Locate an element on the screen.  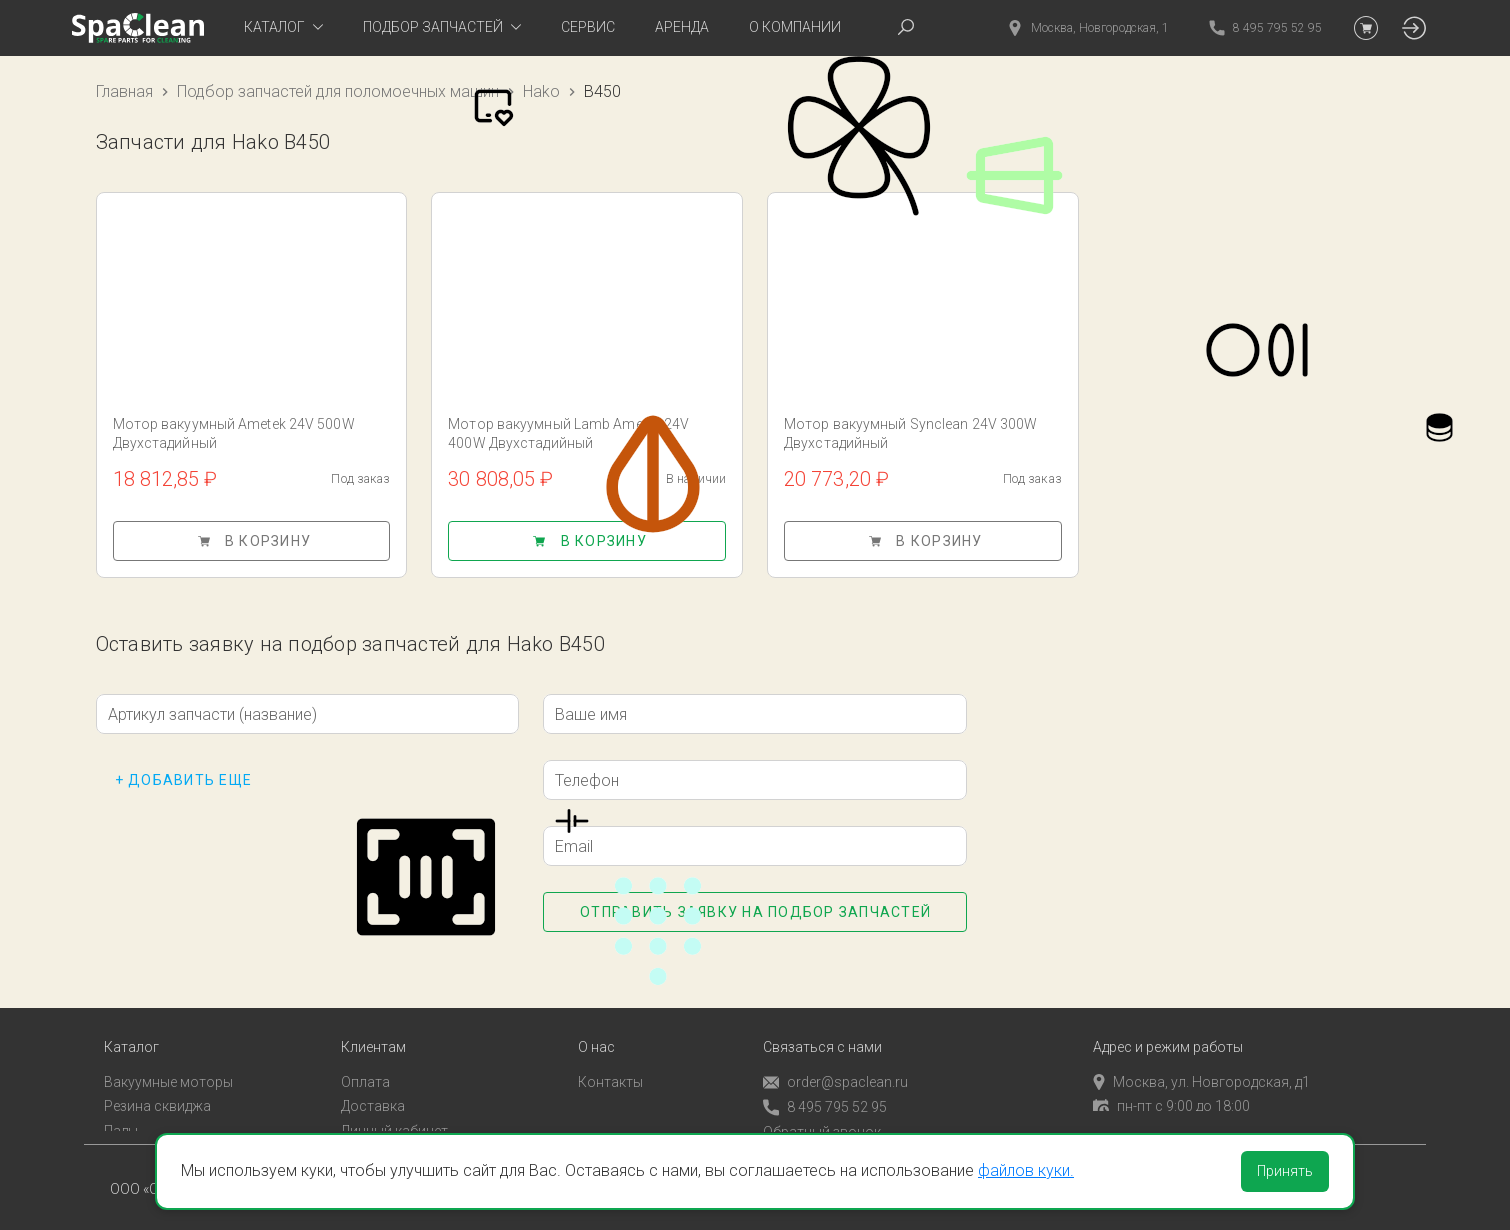
indicates luck or bonus reward feature is located at coordinates (859, 133).